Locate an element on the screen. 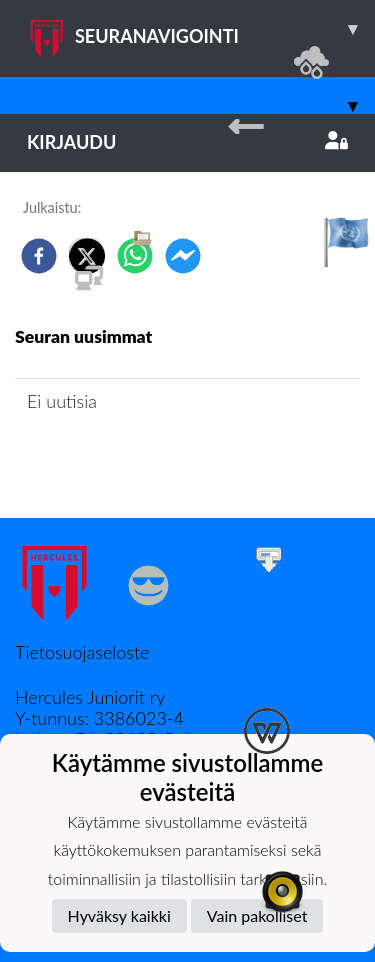  open wps office application is located at coordinates (267, 731).